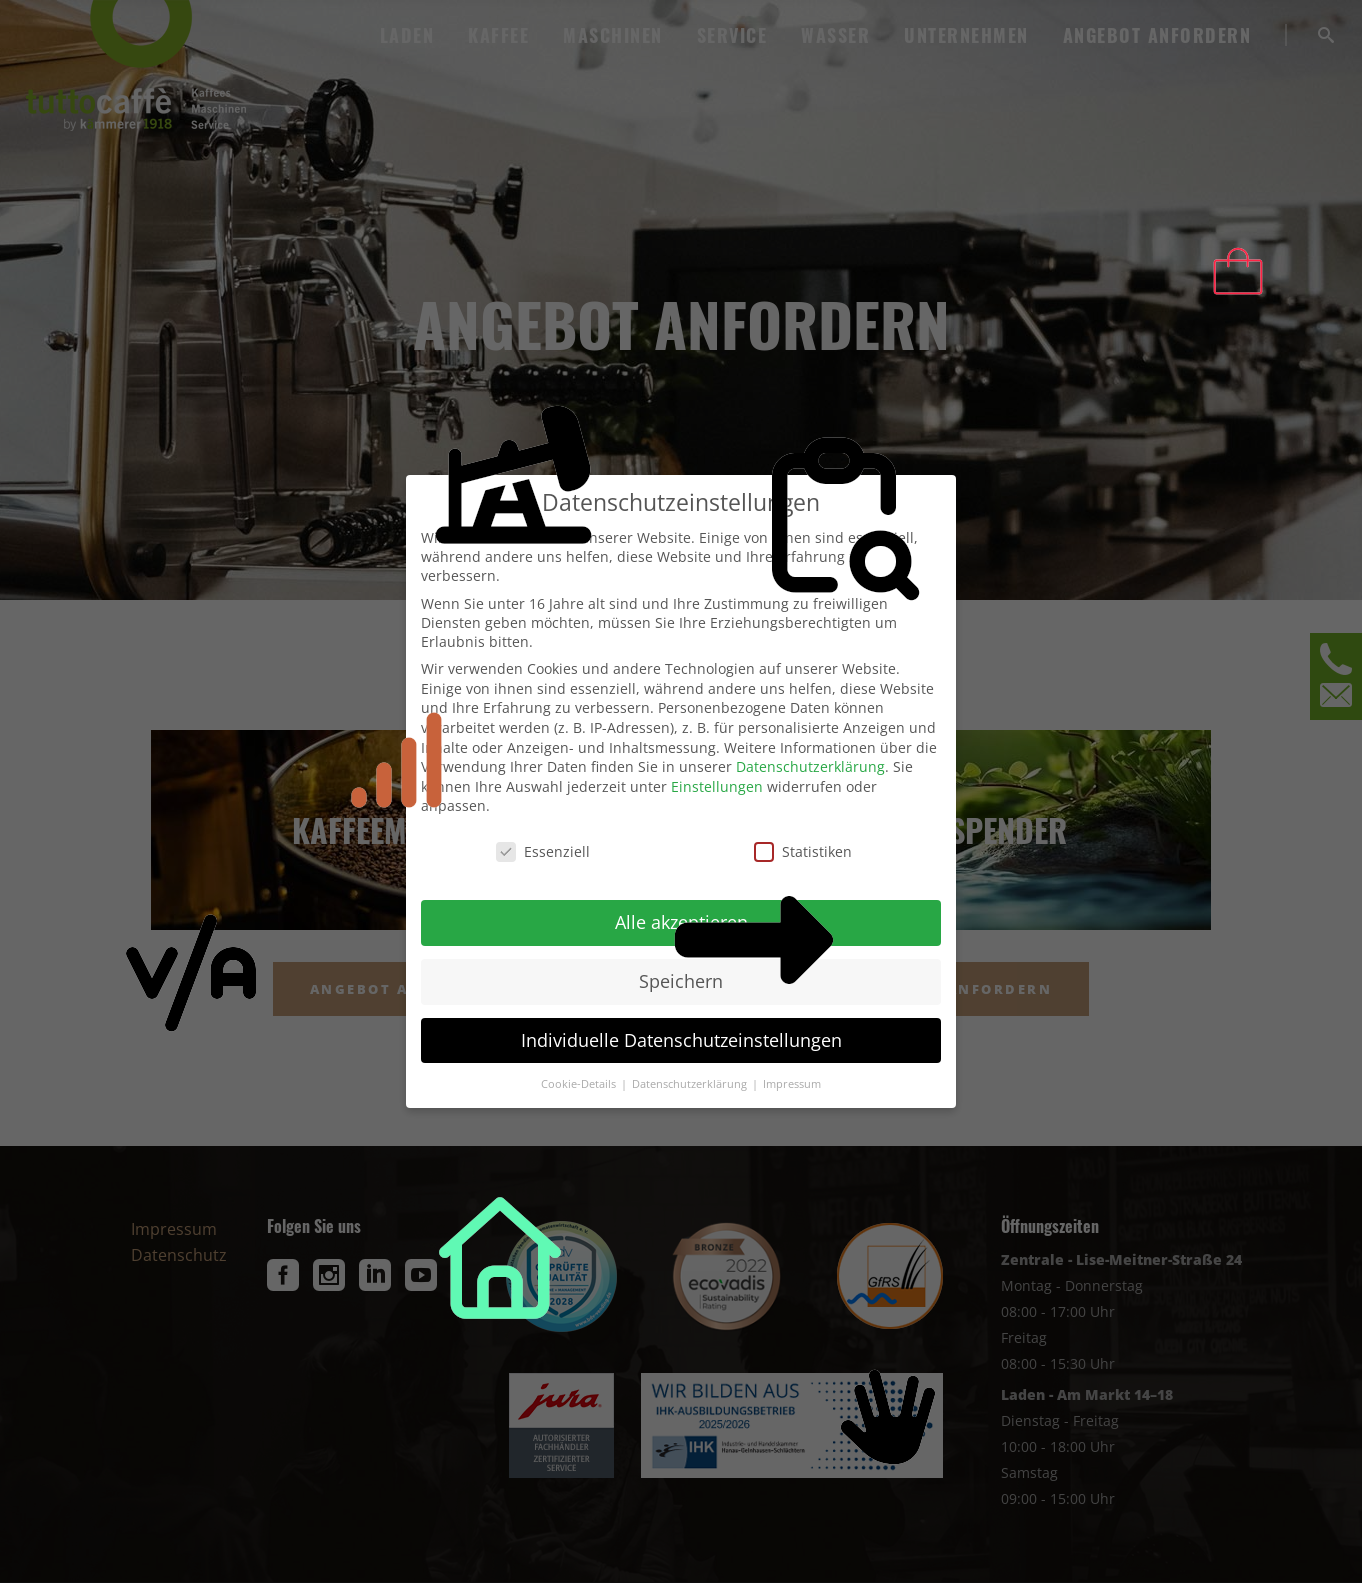 The height and width of the screenshot is (1583, 1362). What do you see at coordinates (414, 755) in the screenshot?
I see `indicates strong cellular network signal` at bounding box center [414, 755].